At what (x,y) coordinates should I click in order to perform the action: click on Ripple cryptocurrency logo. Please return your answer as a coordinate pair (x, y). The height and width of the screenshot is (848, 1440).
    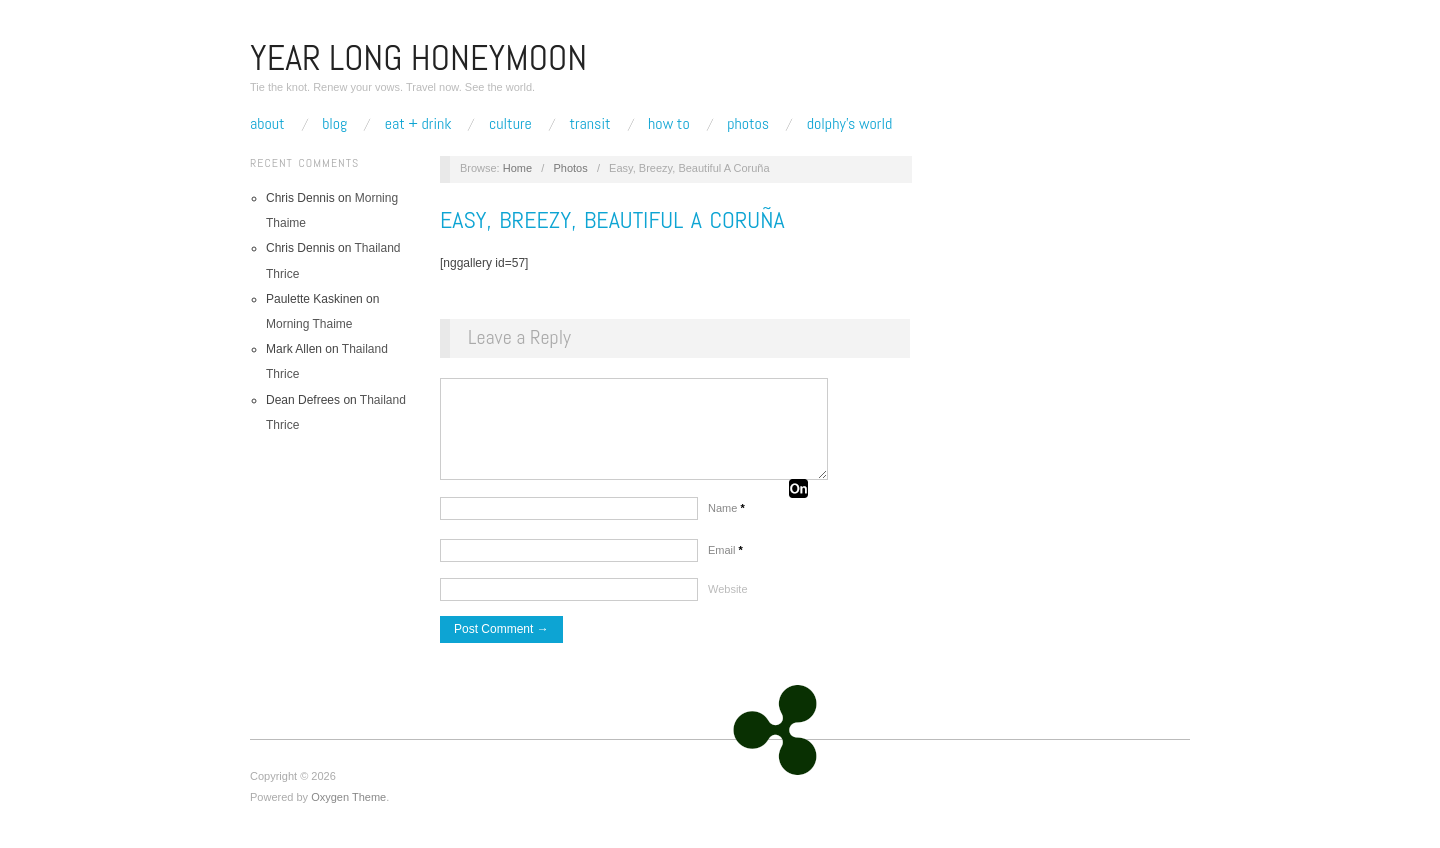
    Looking at the image, I should click on (775, 730).